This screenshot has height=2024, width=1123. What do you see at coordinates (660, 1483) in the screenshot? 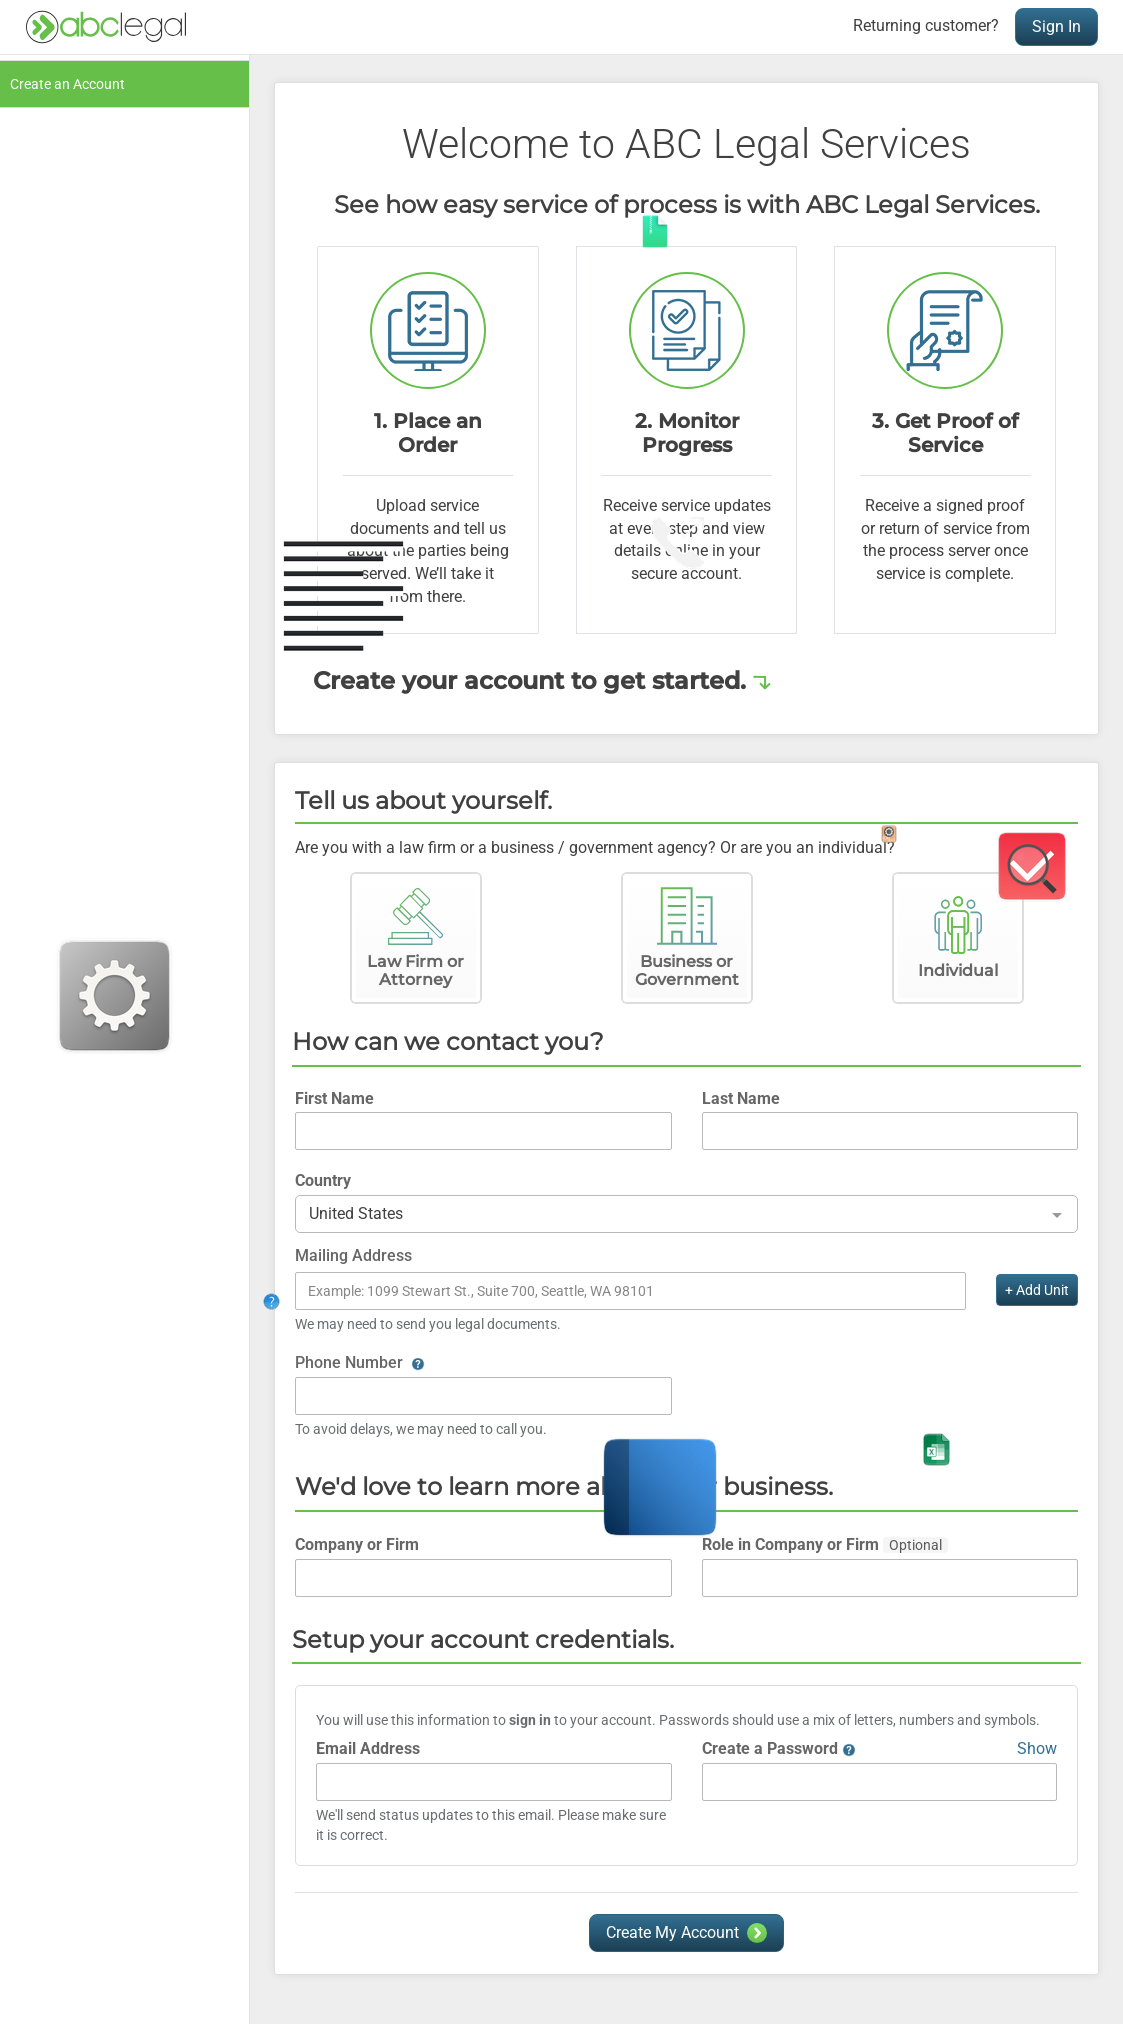
I see `access the desktop folder` at bounding box center [660, 1483].